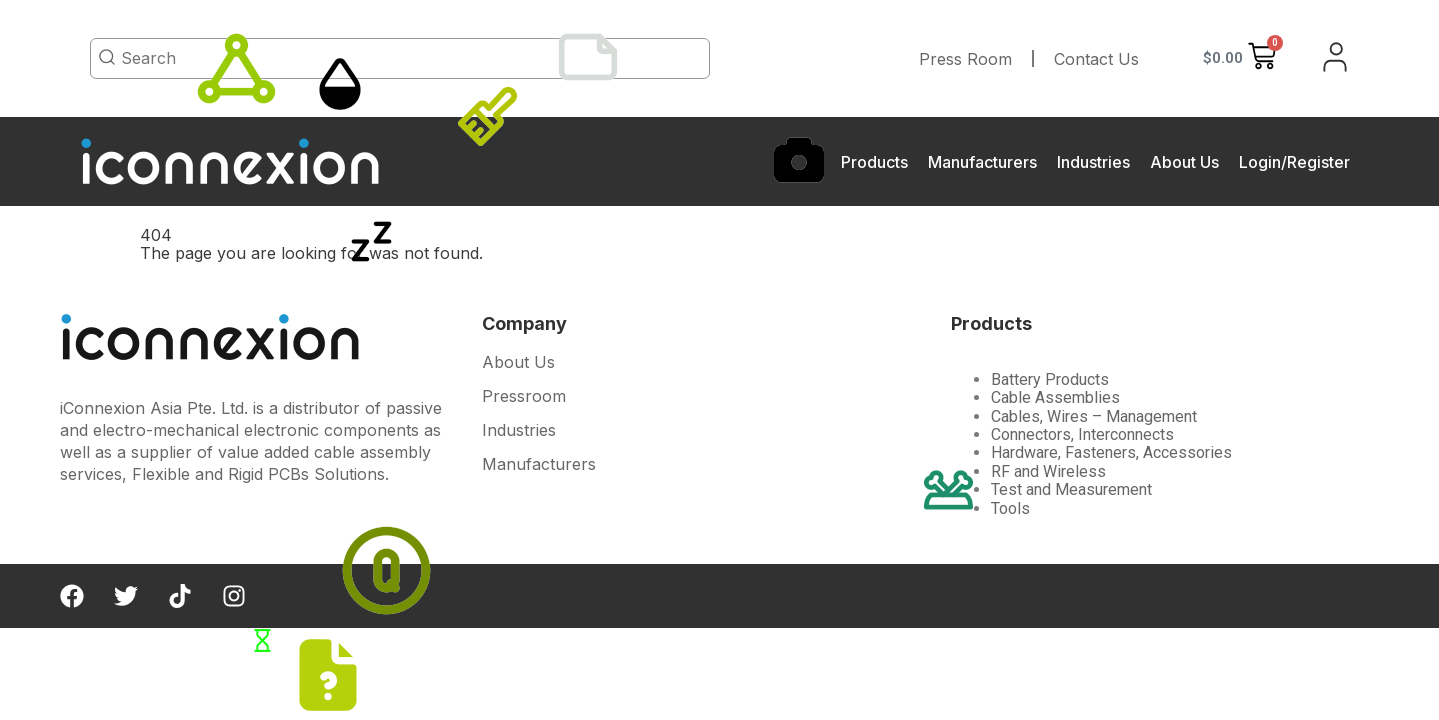 Image resolution: width=1439 pixels, height=720 pixels. Describe the element at coordinates (488, 115) in the screenshot. I see `access painting or drawing tools` at that location.